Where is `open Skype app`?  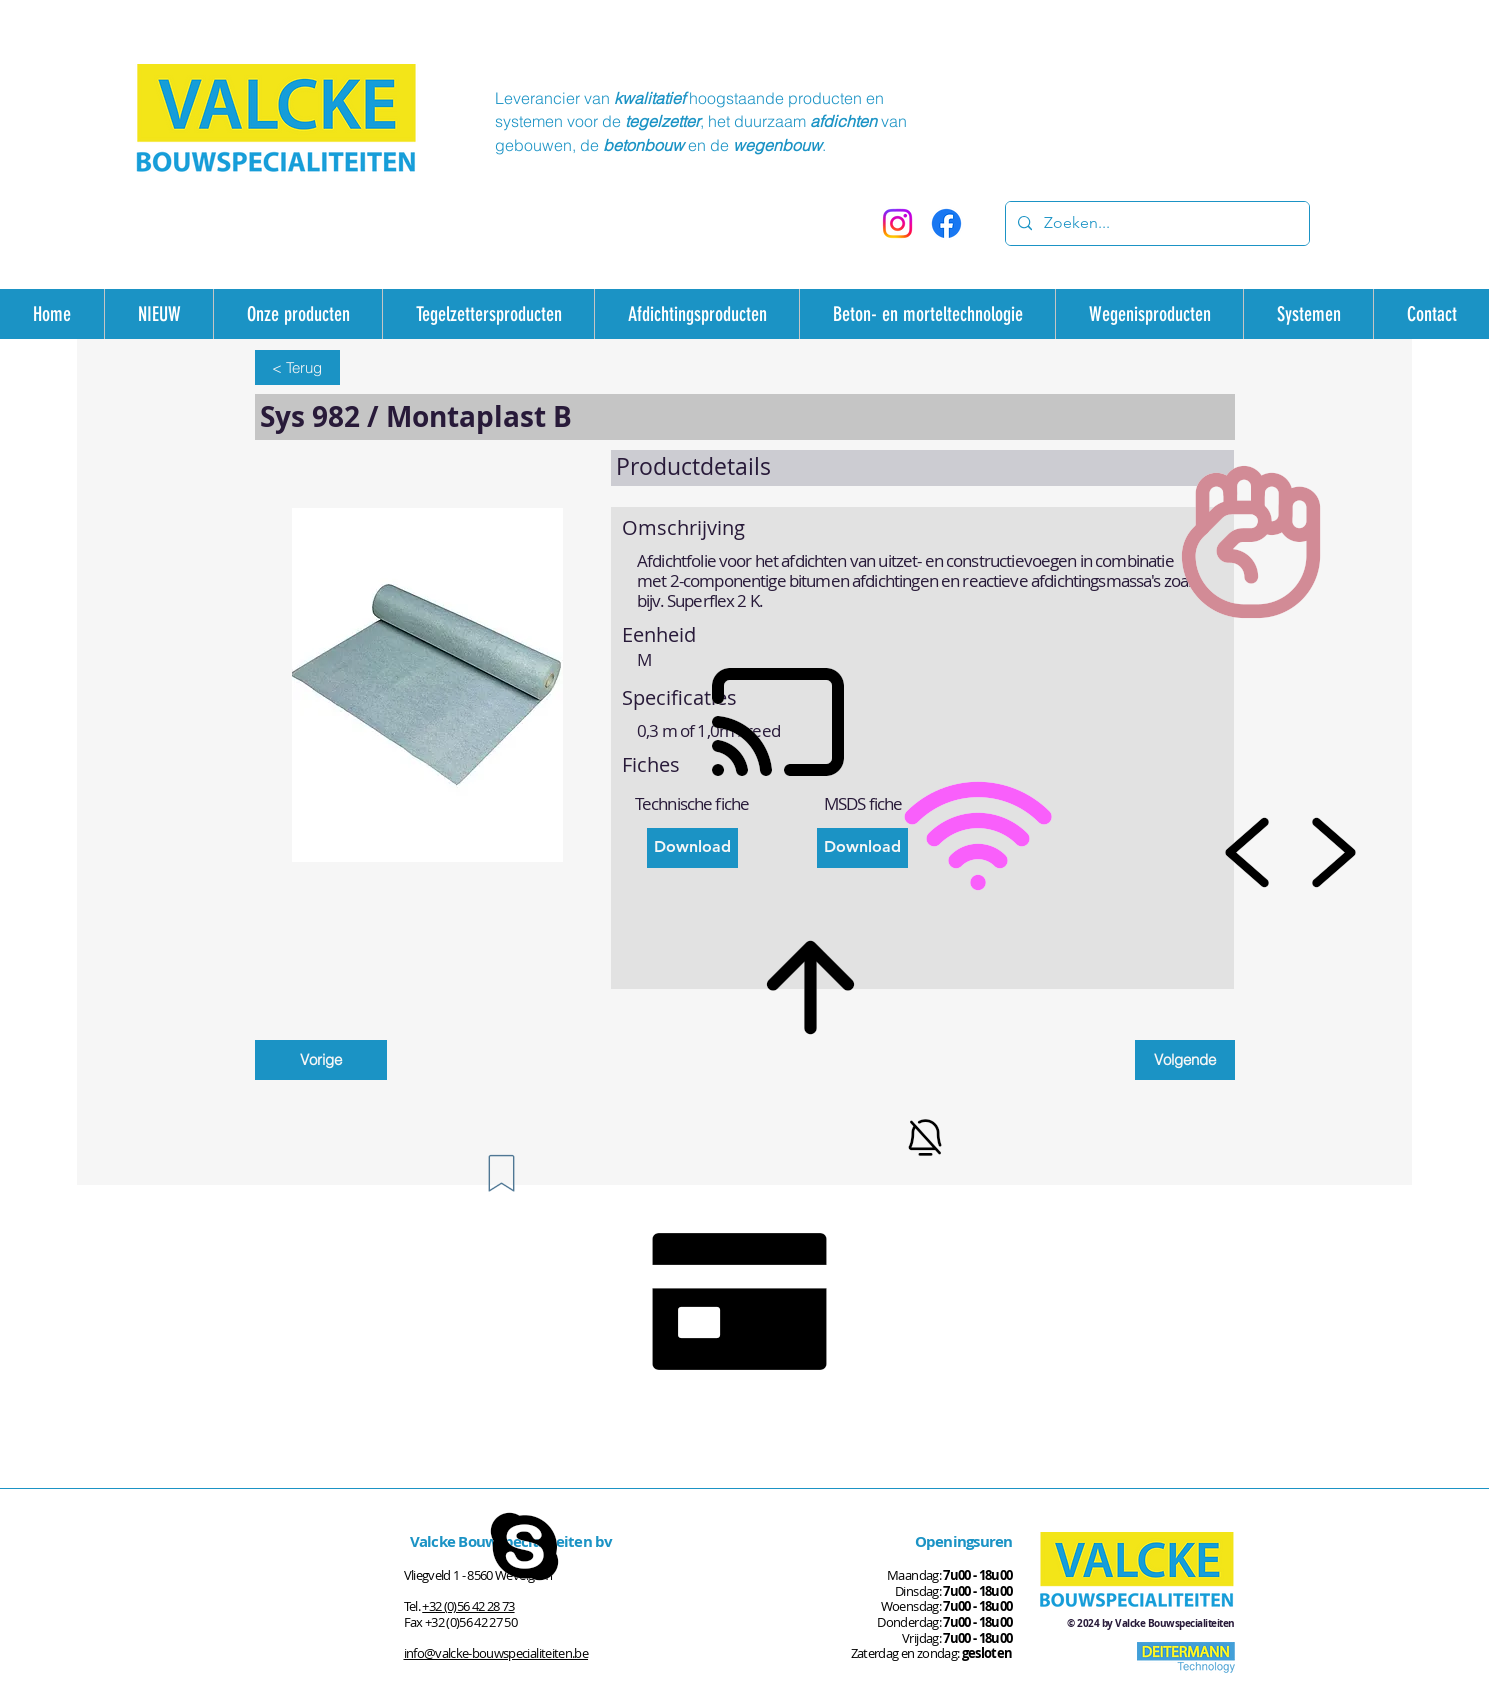 open Skype app is located at coordinates (524, 1546).